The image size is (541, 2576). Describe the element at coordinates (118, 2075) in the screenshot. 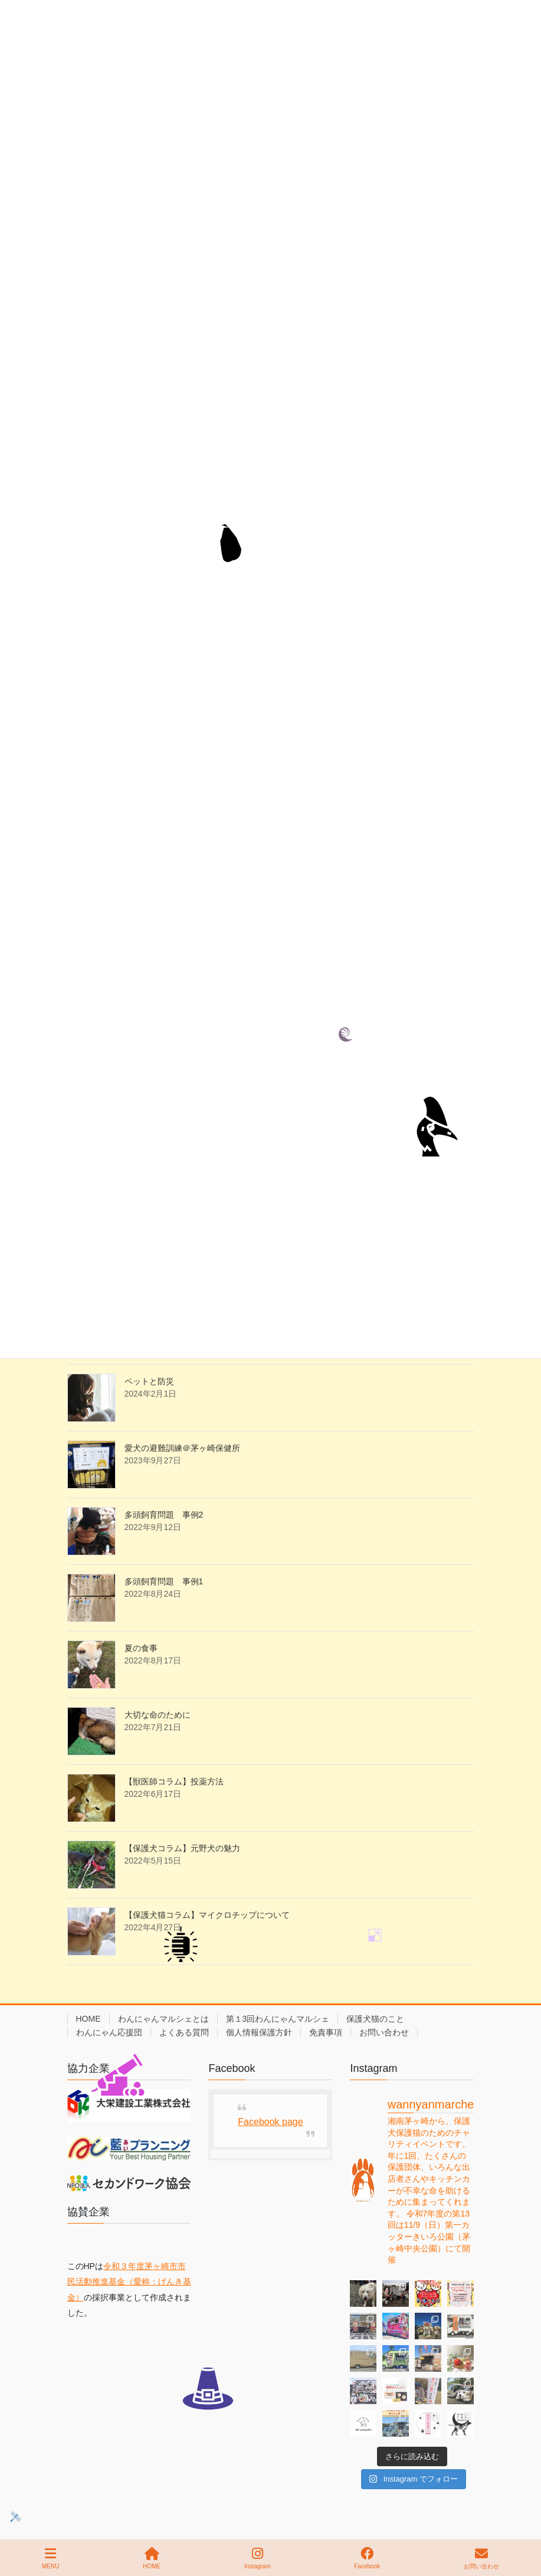

I see `fire cannon in pirate-themed game` at that location.